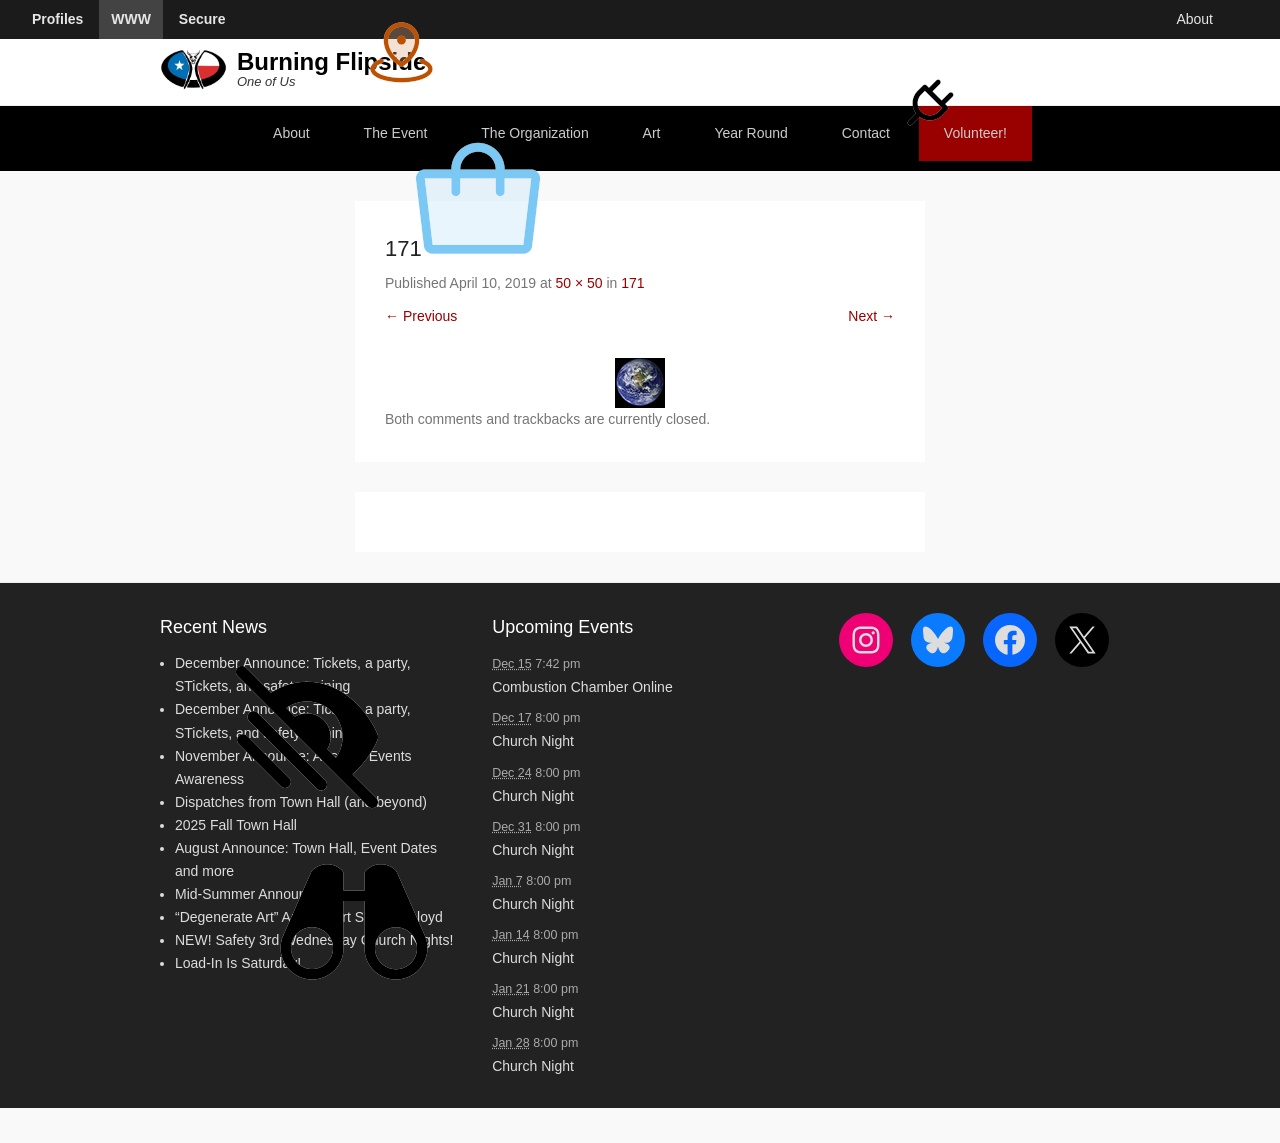  What do you see at coordinates (401, 53) in the screenshot?
I see `view location area or region on map` at bounding box center [401, 53].